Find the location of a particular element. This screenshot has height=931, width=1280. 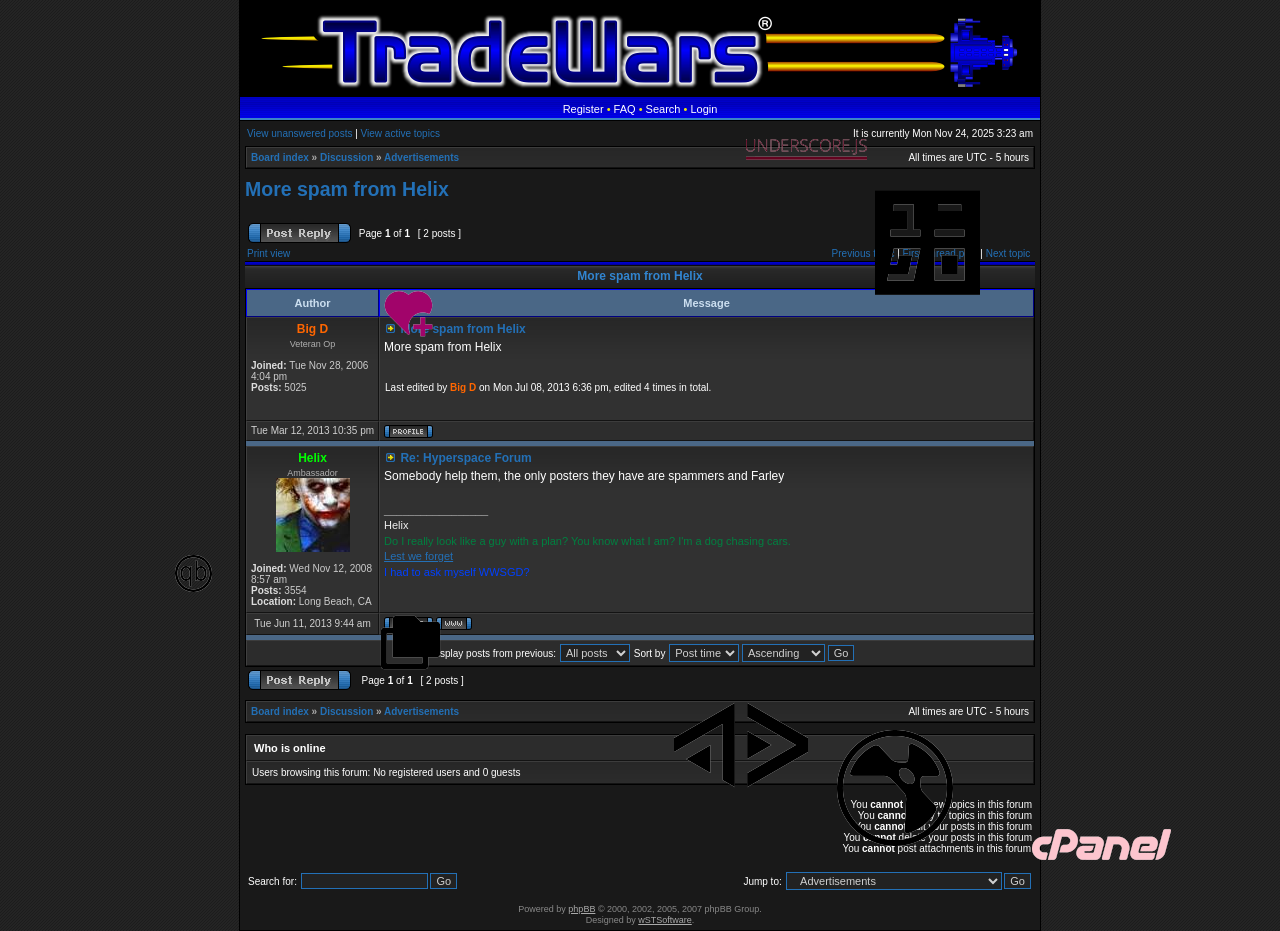

access your folders is located at coordinates (410, 642).